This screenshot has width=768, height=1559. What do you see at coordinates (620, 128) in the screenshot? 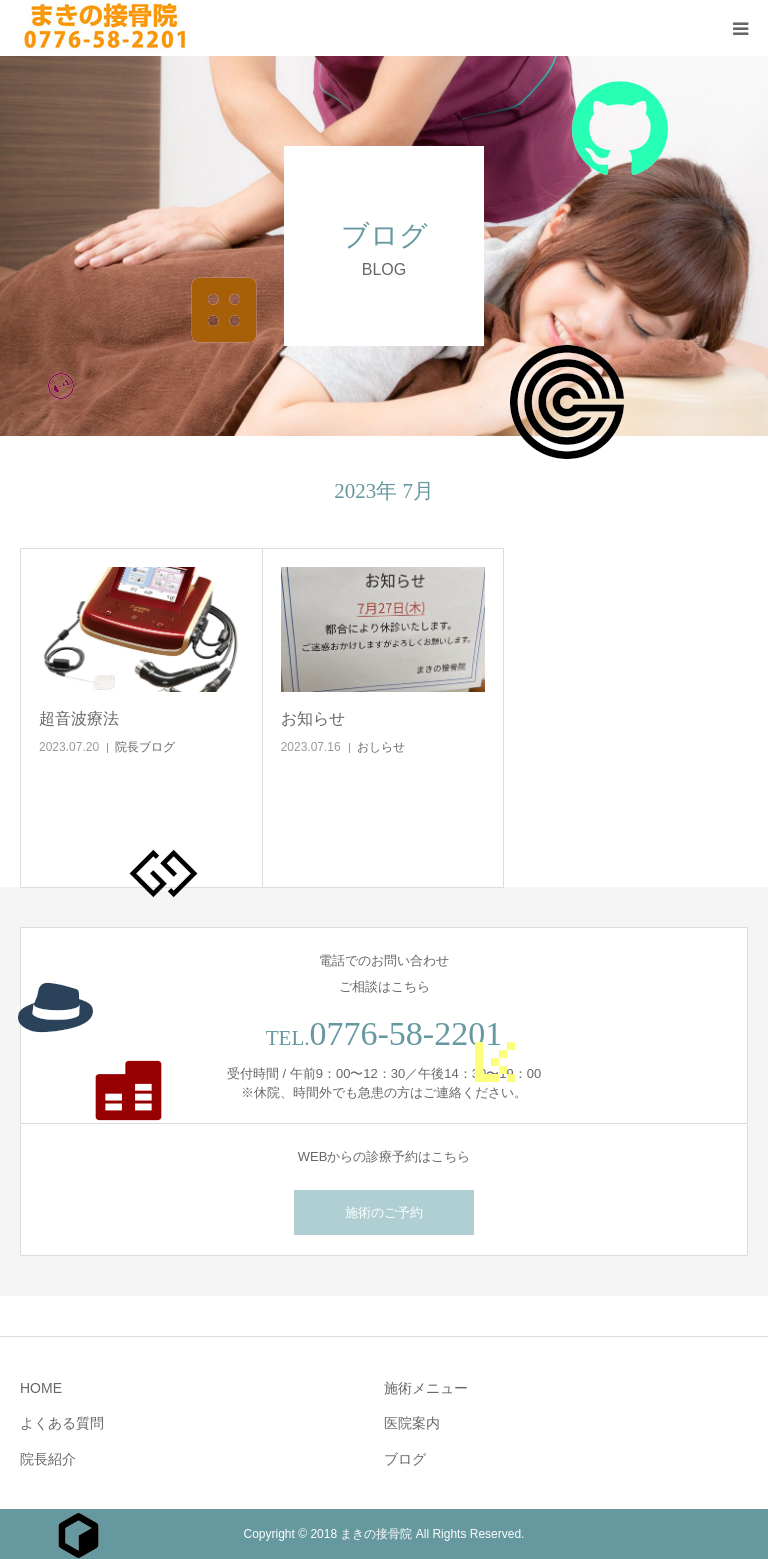
I see `visit github profile or repository` at bounding box center [620, 128].